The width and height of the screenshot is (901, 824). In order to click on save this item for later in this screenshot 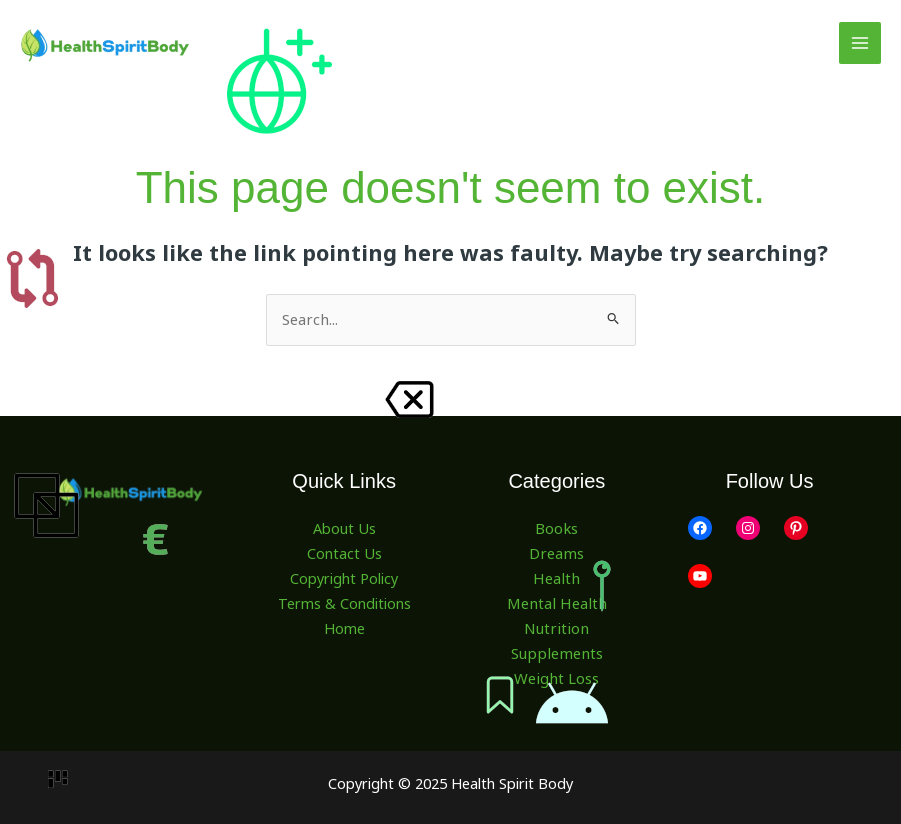, I will do `click(500, 695)`.